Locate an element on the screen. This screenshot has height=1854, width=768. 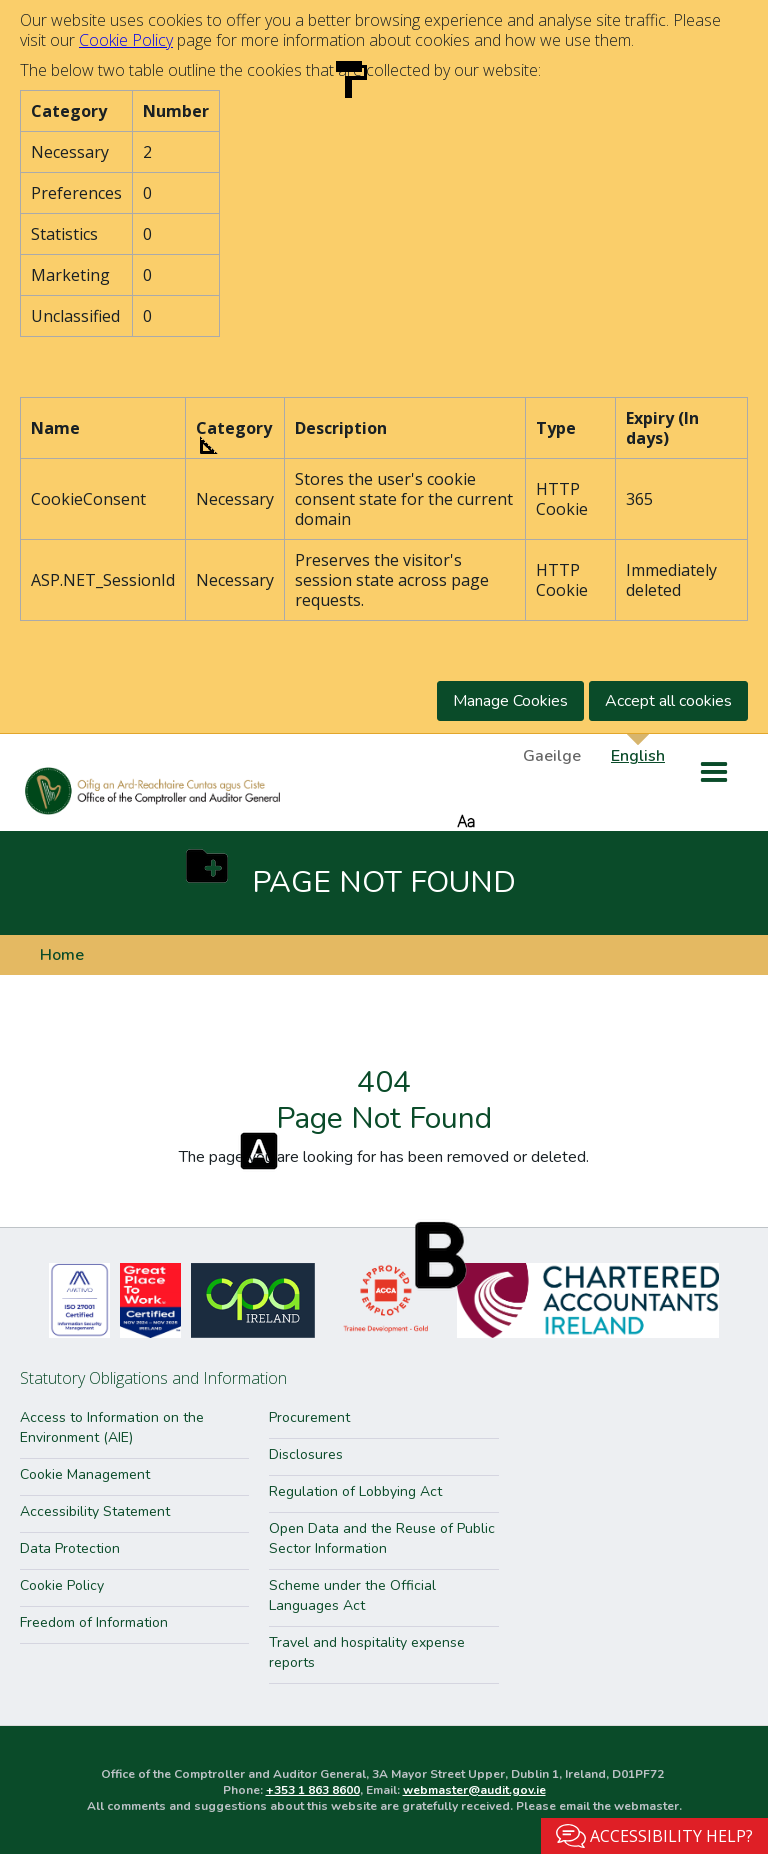
adjust text or font settings is located at coordinates (466, 821).